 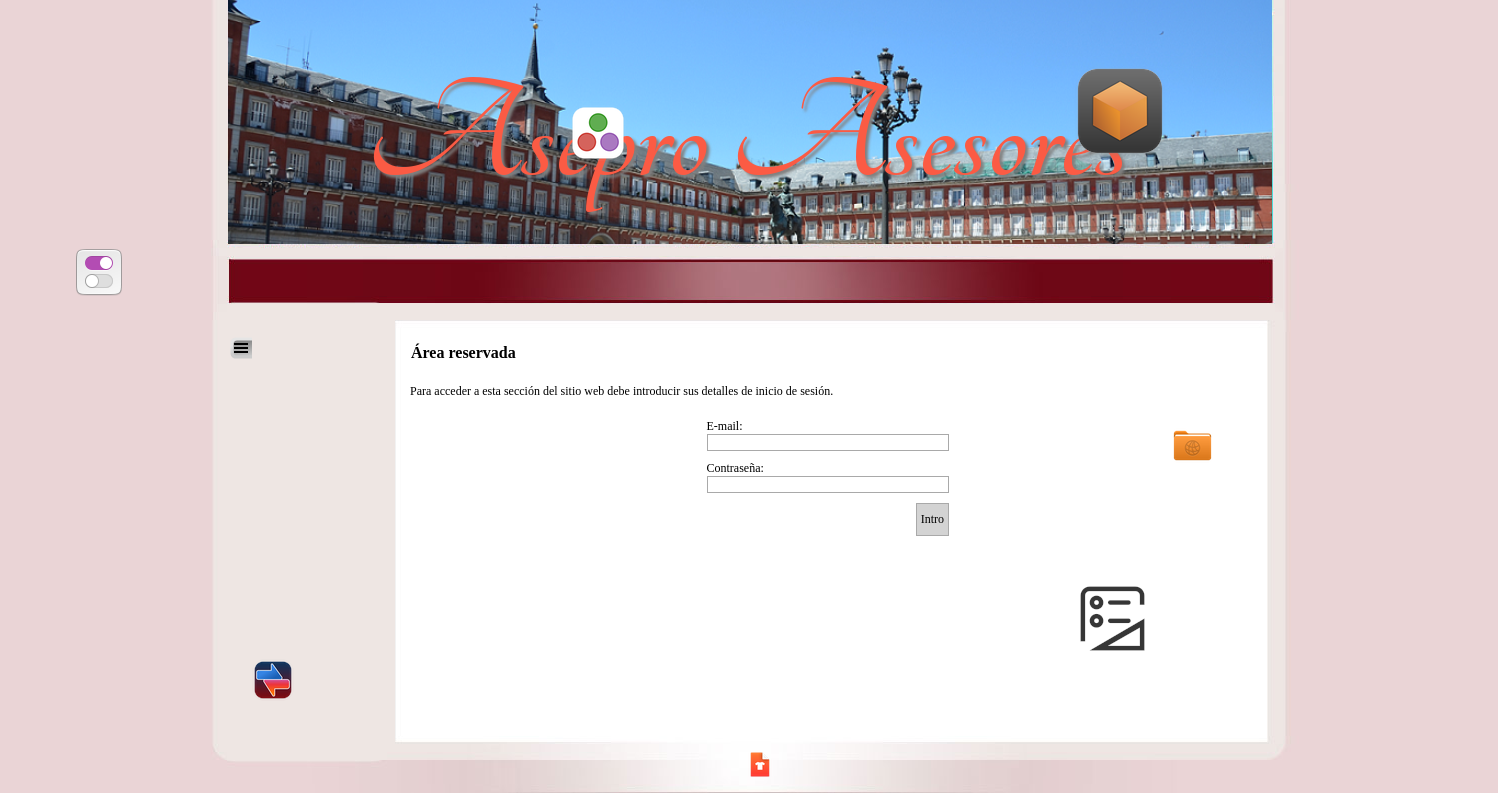 I want to click on open folder containing html or web files, so click(x=1192, y=445).